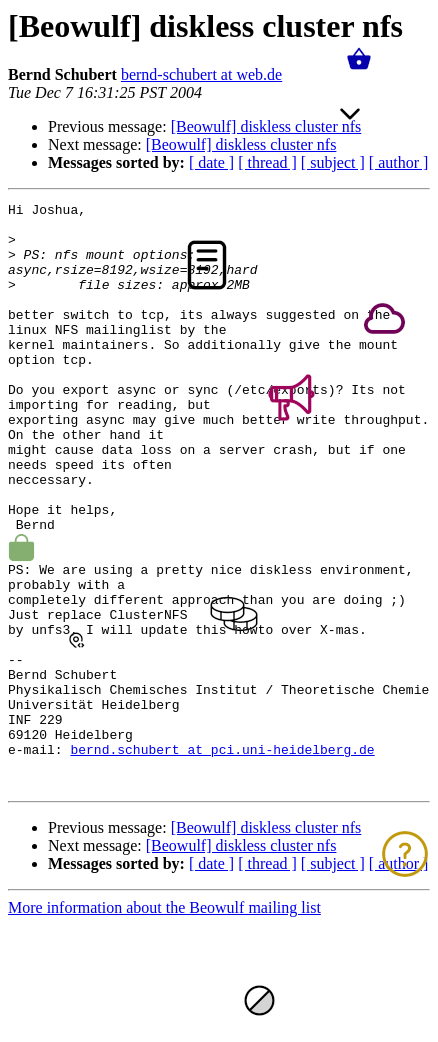 This screenshot has width=438, height=1042. I want to click on adjust contrast or brightness settings, so click(259, 1000).